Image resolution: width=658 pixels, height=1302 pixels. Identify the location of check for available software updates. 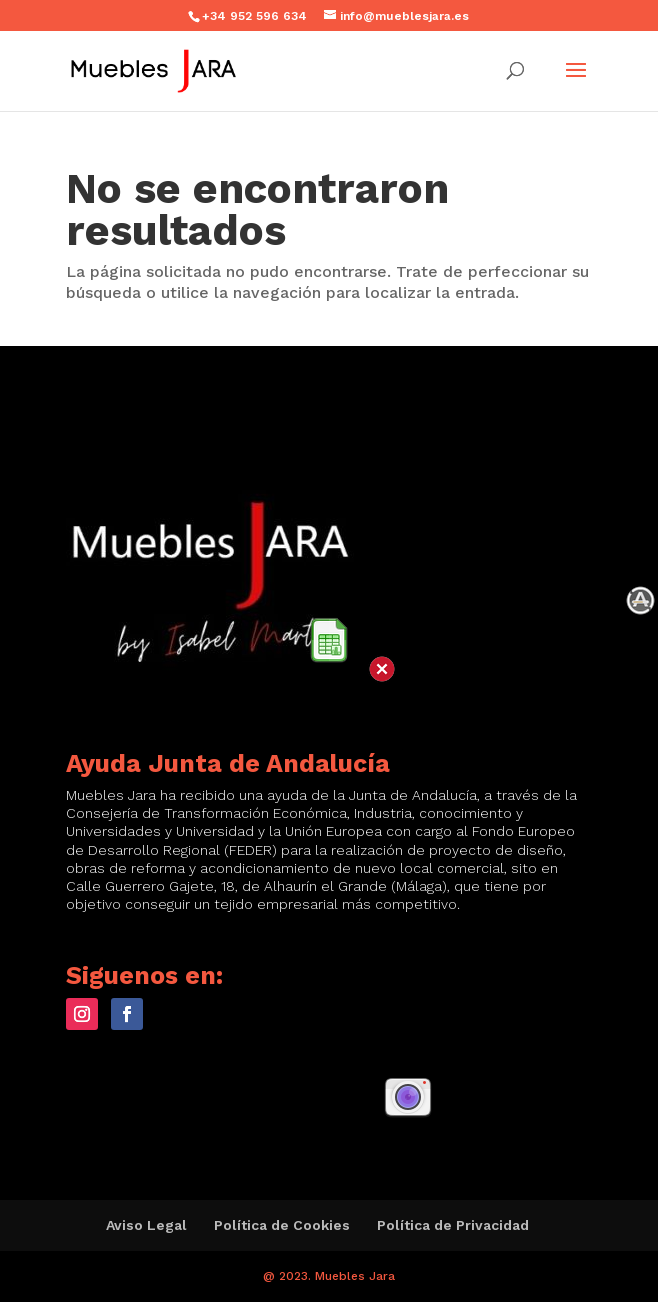
(640, 600).